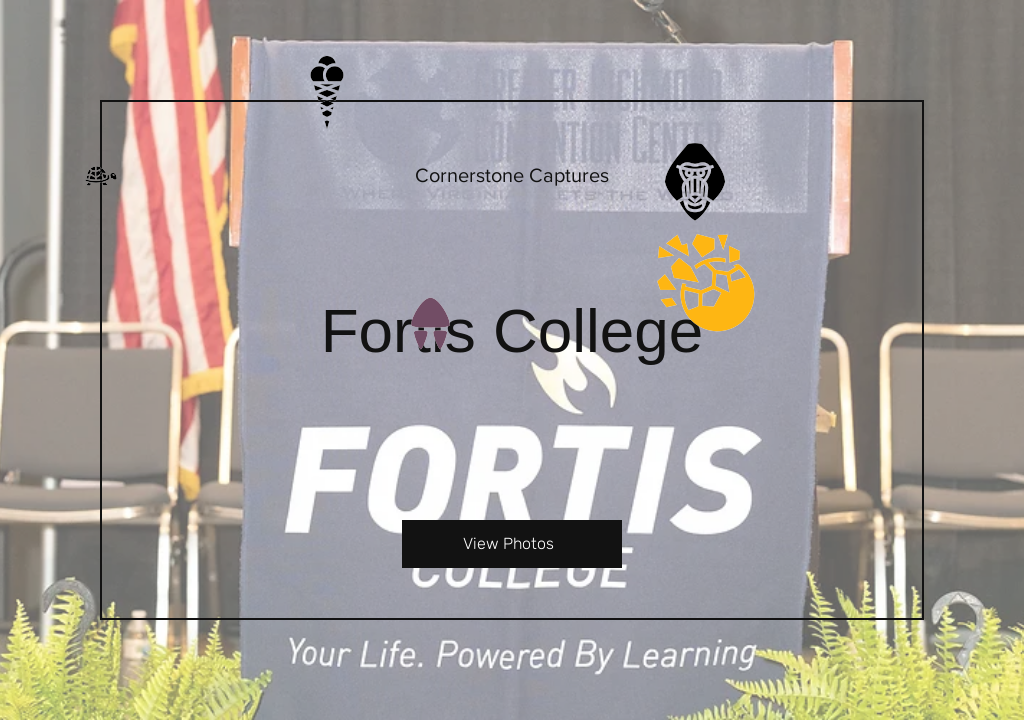  Describe the element at coordinates (327, 93) in the screenshot. I see `dessert or sweet treats category` at that location.